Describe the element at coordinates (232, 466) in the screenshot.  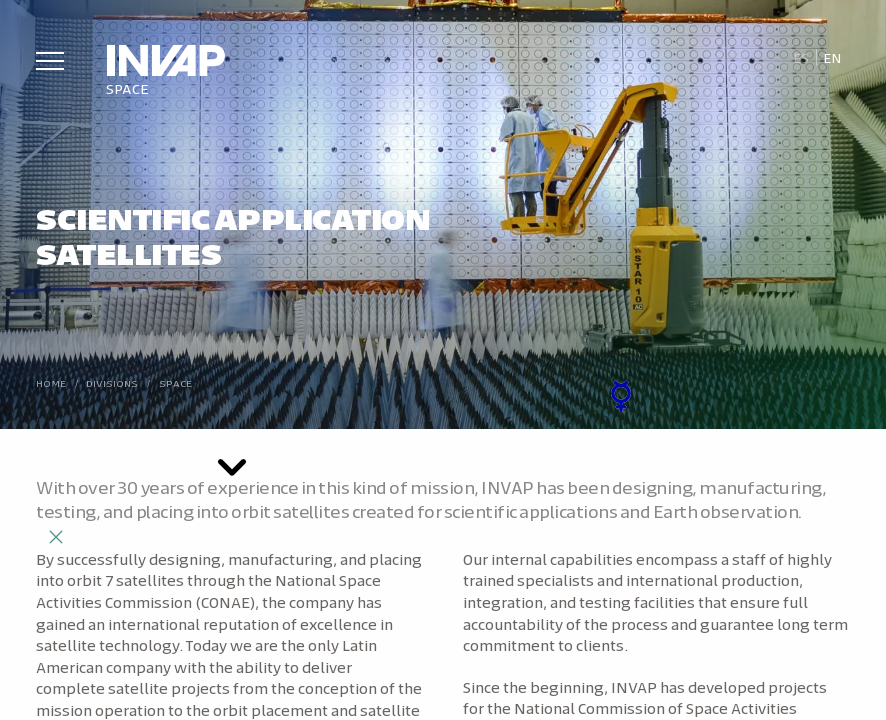
I see `expand a dropdown menu or collapsed section` at that location.